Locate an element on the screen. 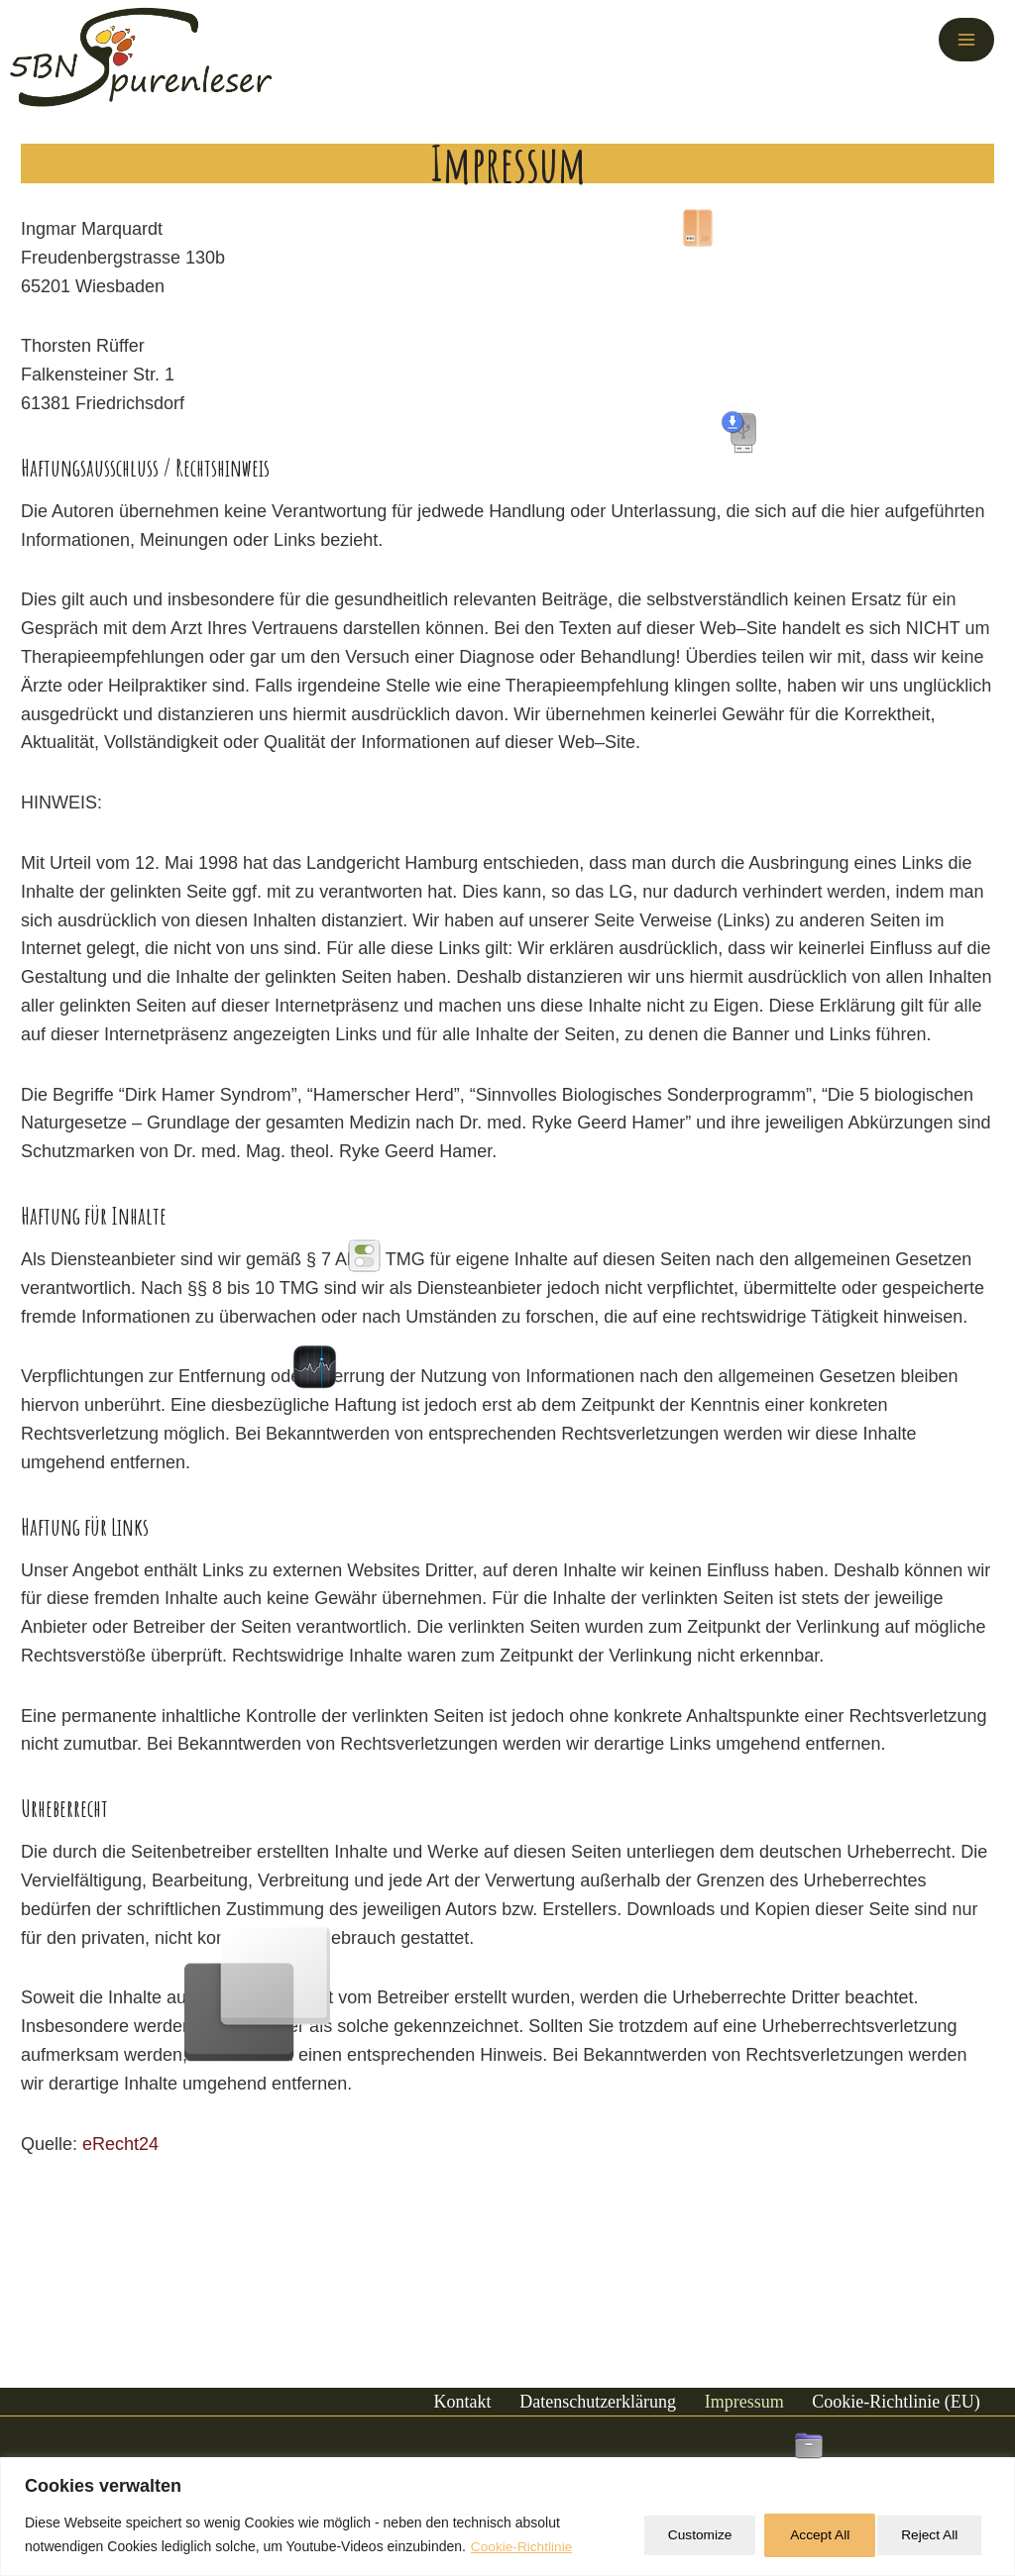  open file manager application is located at coordinates (809, 2445).